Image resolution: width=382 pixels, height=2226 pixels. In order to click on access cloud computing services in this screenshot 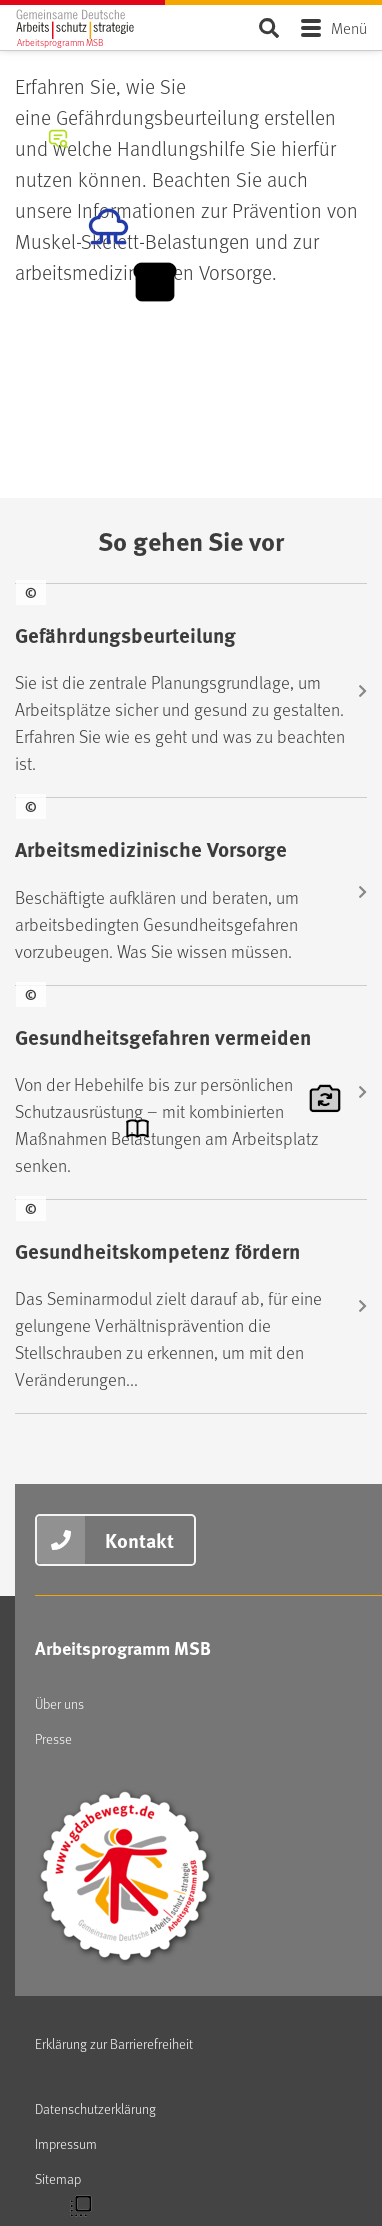, I will do `click(108, 226)`.